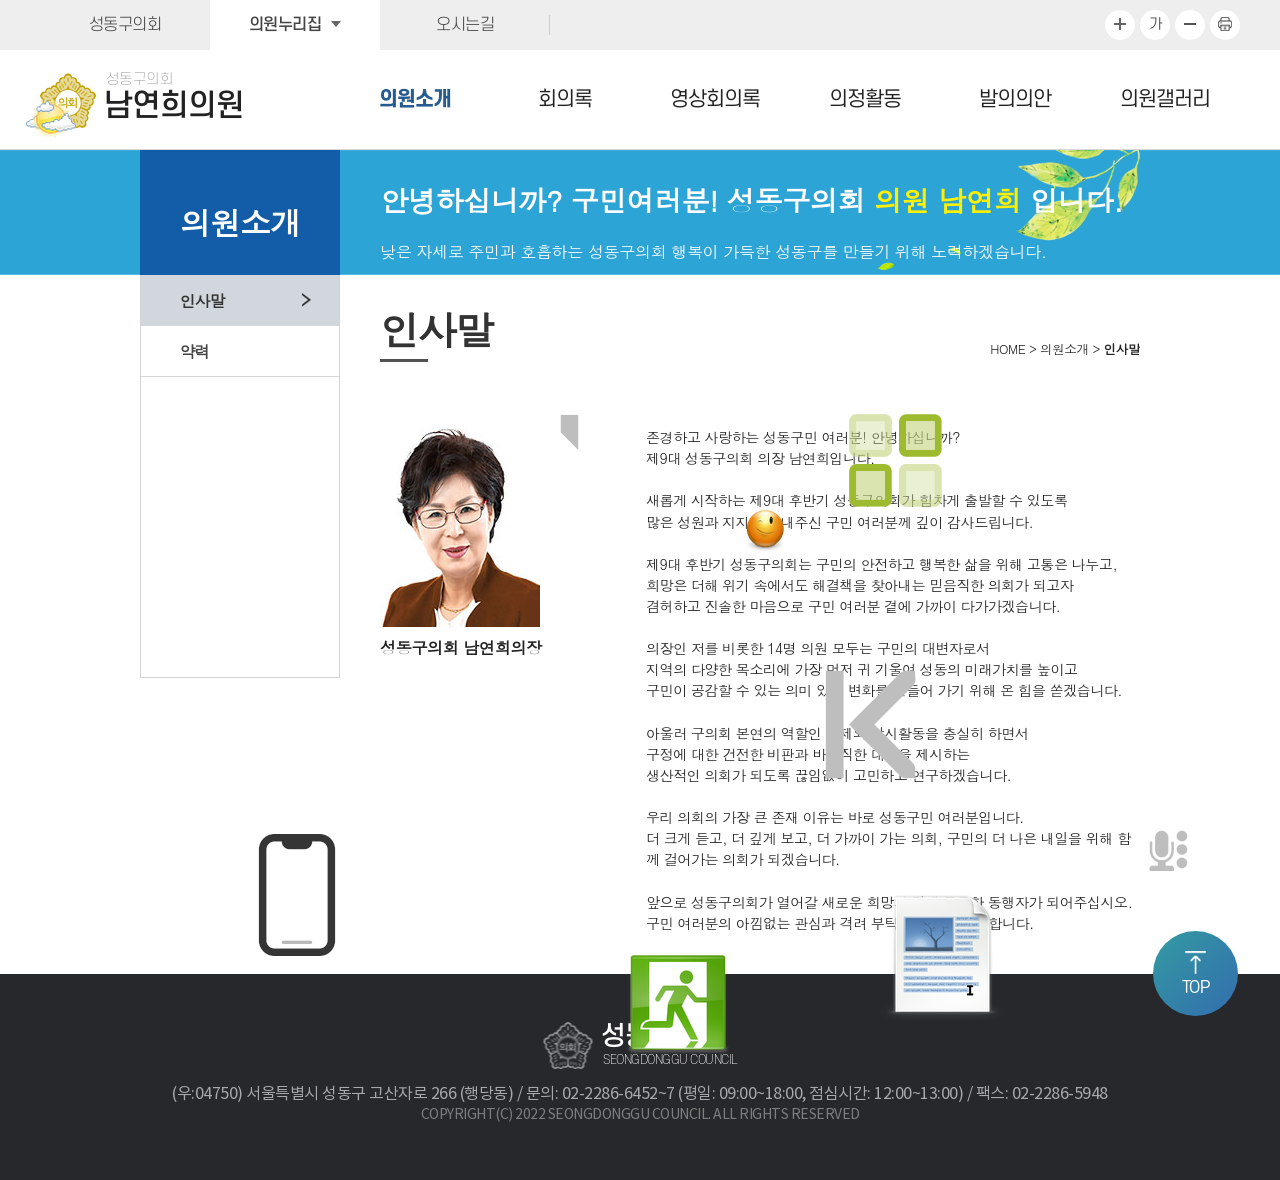 This screenshot has width=1280, height=1180. Describe the element at coordinates (944, 954) in the screenshot. I see `select all content in the current document` at that location.